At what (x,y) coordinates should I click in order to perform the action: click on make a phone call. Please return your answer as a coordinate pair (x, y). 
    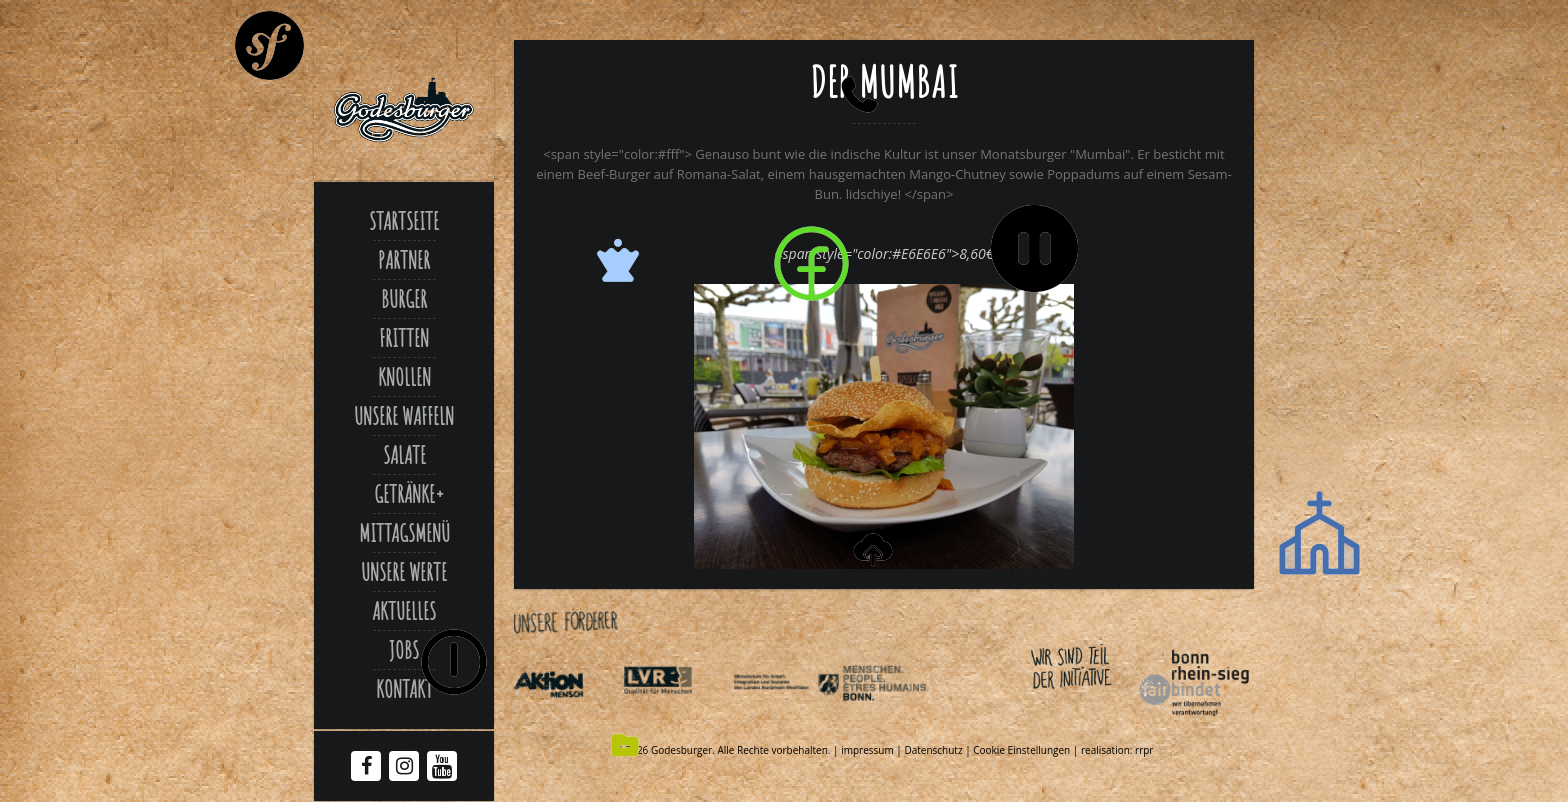
    Looking at the image, I should click on (859, 94).